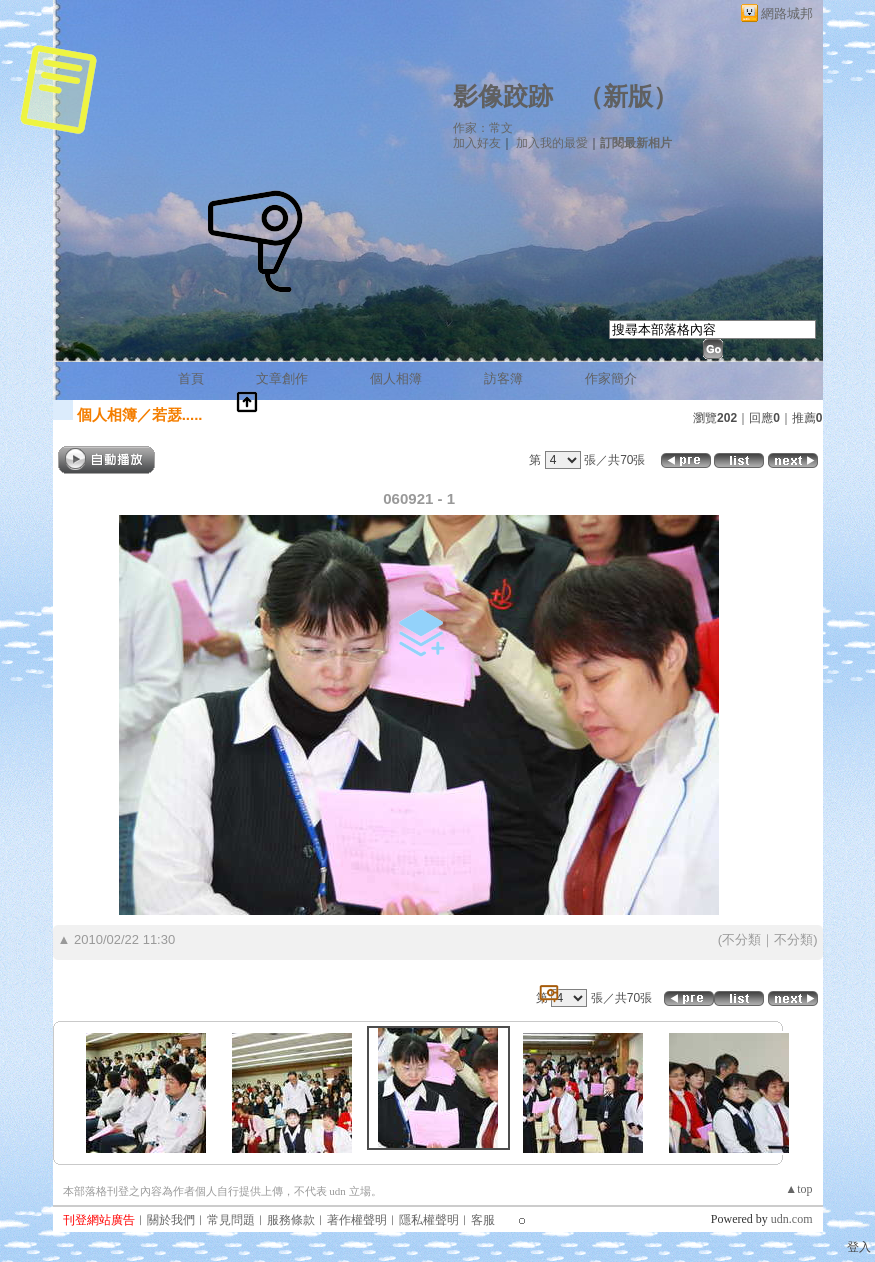 The height and width of the screenshot is (1262, 875). Describe the element at coordinates (421, 633) in the screenshot. I see `add a new layer to the stack` at that location.